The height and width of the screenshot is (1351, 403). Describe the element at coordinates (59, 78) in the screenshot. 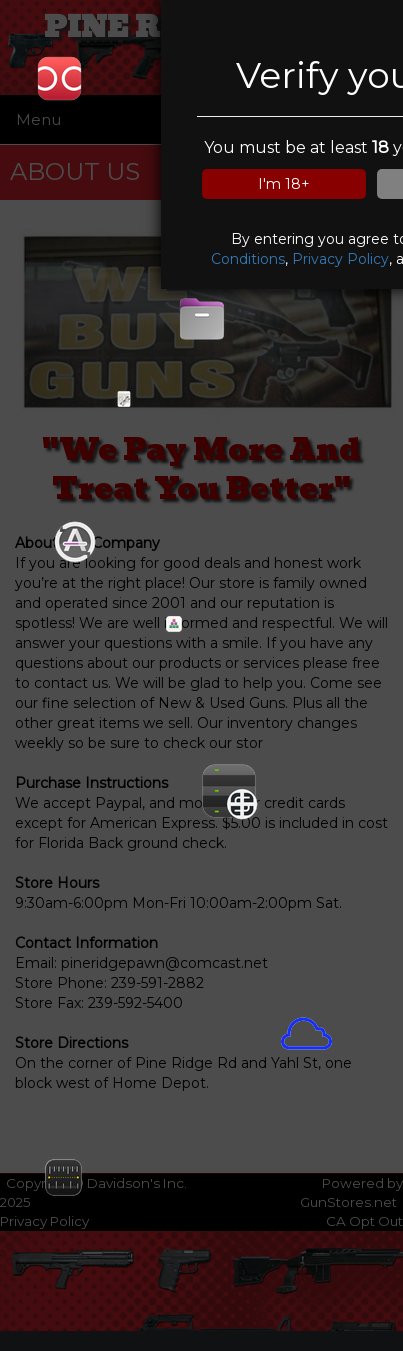

I see `open Double Commander file manager` at that location.